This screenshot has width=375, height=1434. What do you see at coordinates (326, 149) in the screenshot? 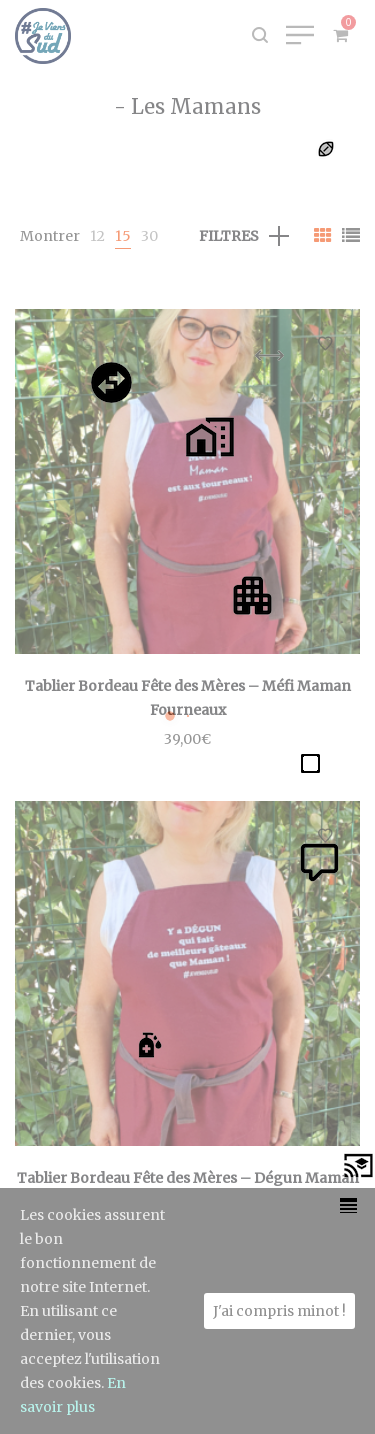
I see `access football or sports content` at bounding box center [326, 149].